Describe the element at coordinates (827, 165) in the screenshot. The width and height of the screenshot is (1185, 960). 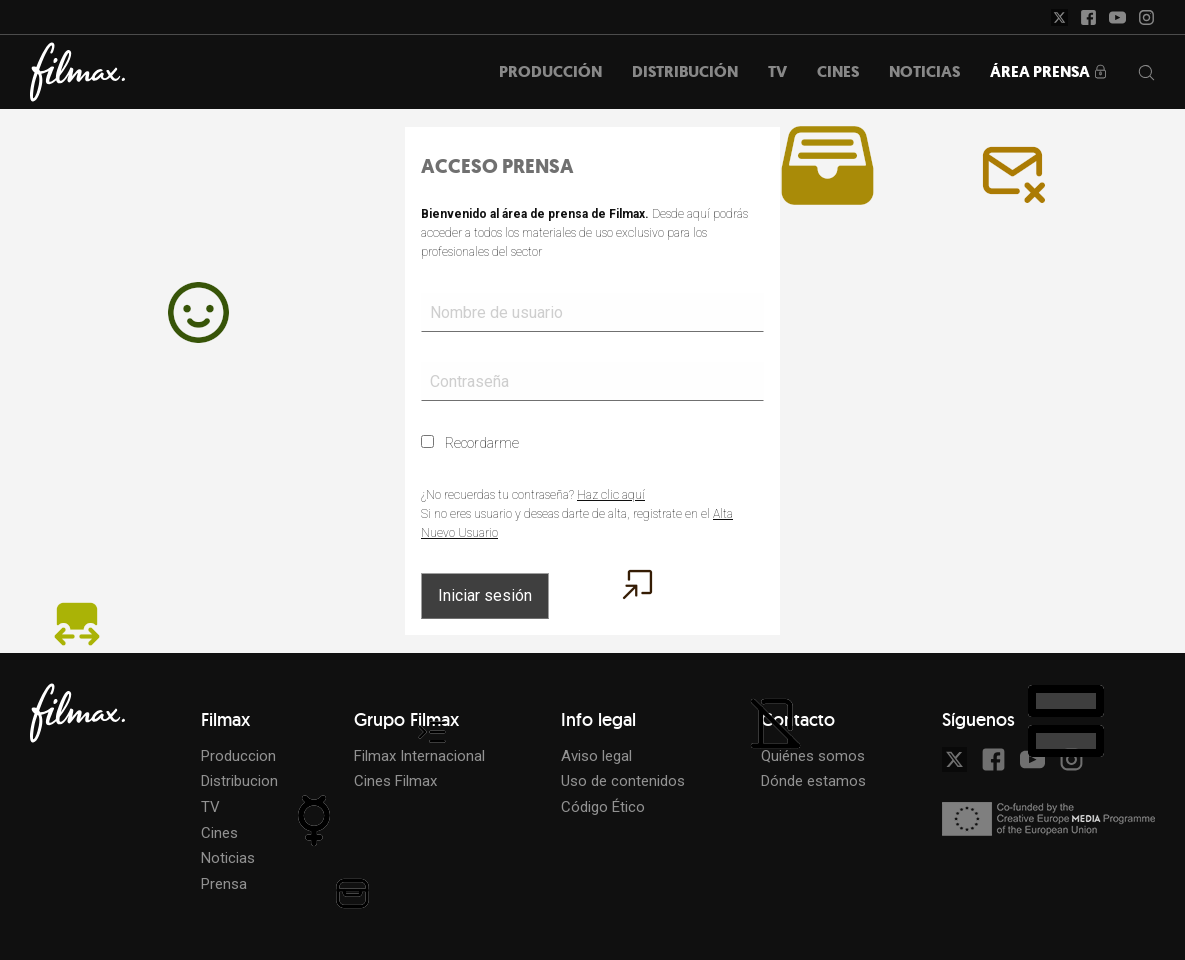
I see `view inbox or received files` at that location.